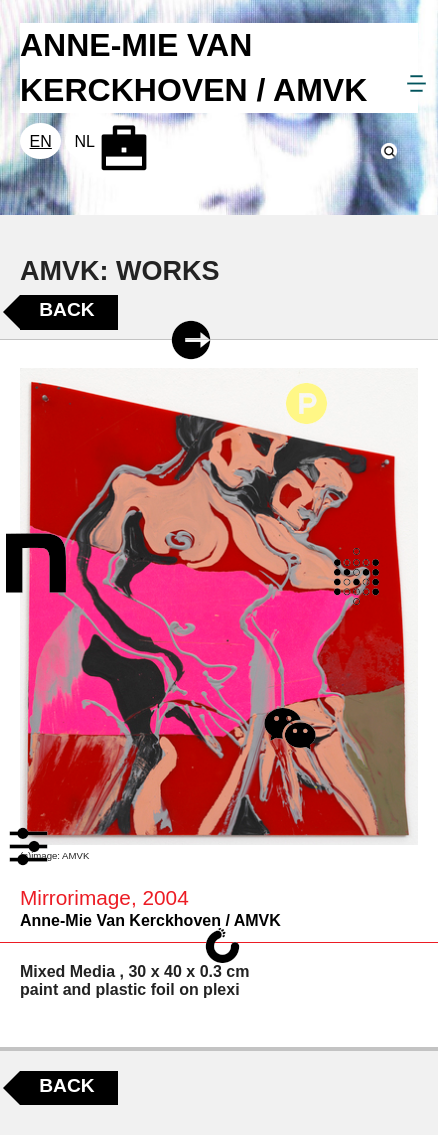 The width and height of the screenshot is (438, 1135). I want to click on macpaw company logo, so click(222, 945).